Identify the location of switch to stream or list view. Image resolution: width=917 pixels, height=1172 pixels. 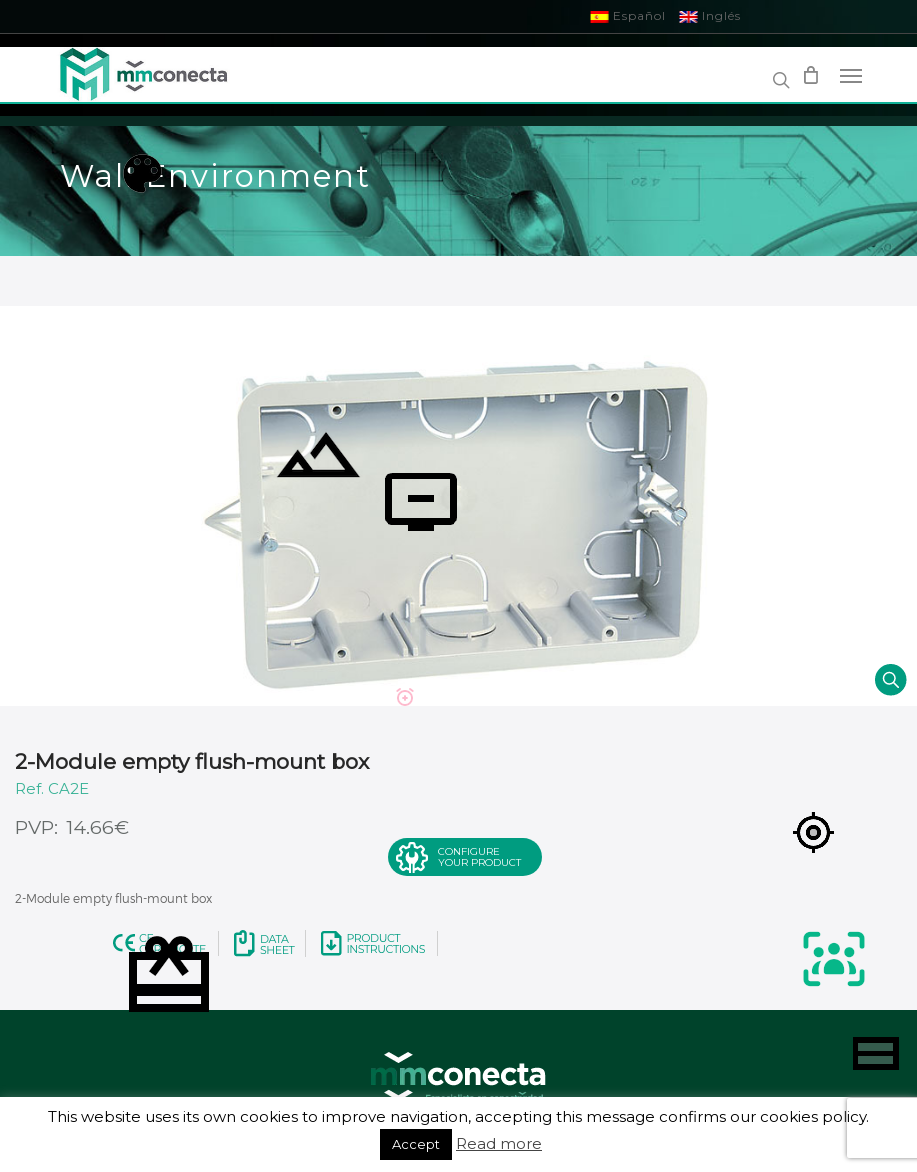
(874, 1053).